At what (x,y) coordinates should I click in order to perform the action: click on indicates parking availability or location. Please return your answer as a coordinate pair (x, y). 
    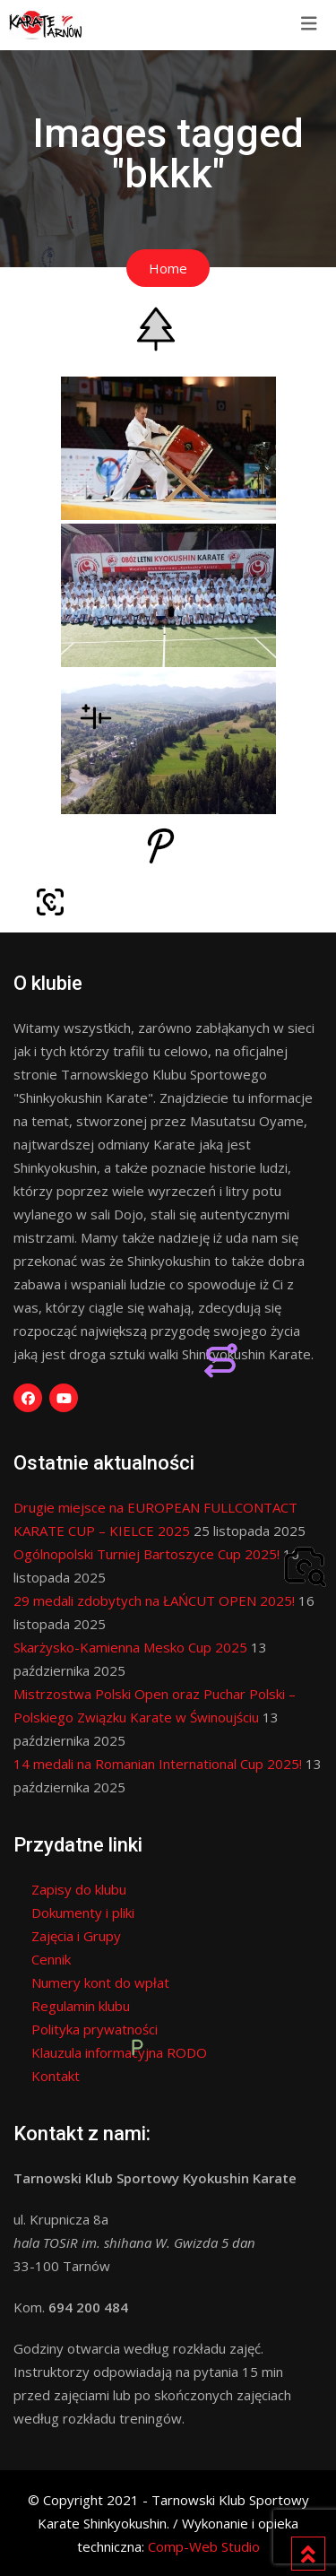
    Looking at the image, I should click on (137, 2047).